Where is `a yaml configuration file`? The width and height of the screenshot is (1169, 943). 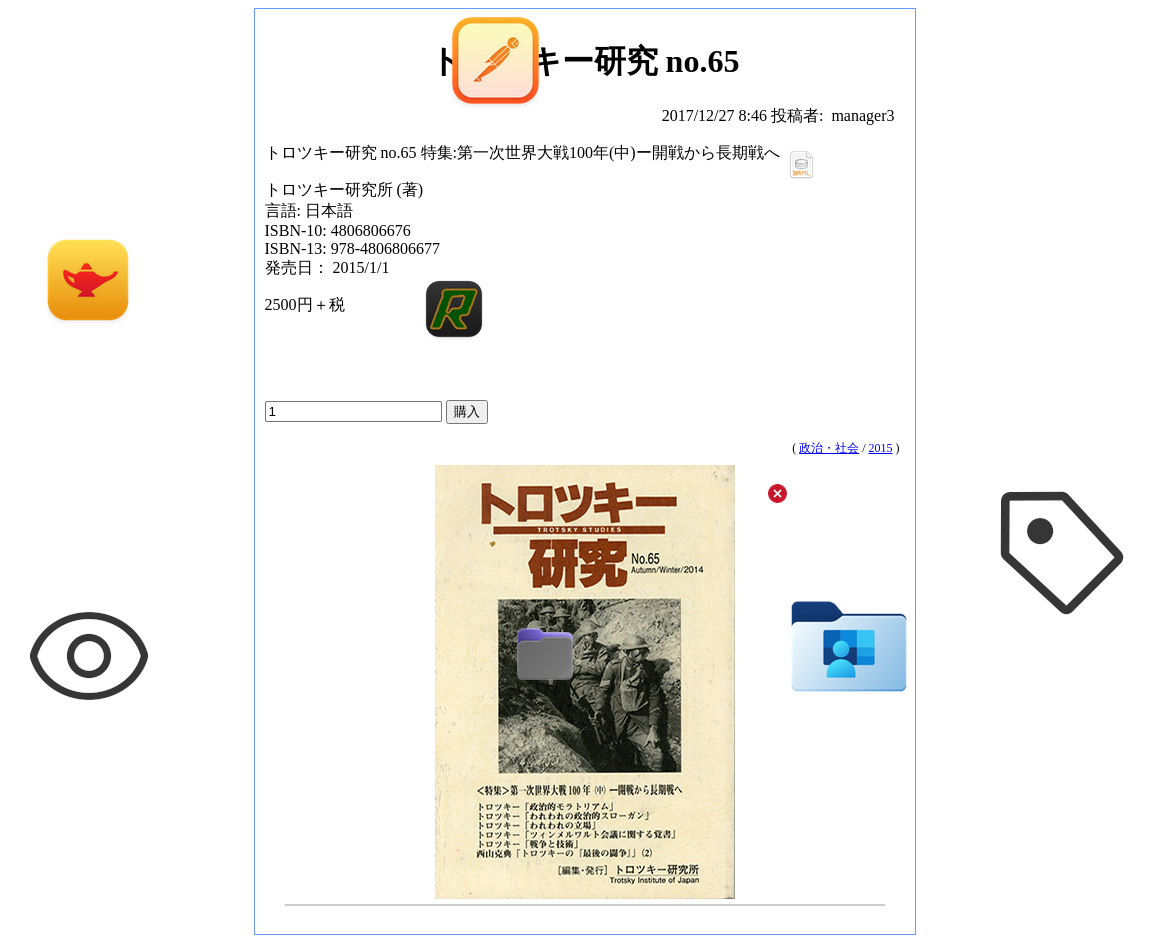
a yaml configuration file is located at coordinates (801, 164).